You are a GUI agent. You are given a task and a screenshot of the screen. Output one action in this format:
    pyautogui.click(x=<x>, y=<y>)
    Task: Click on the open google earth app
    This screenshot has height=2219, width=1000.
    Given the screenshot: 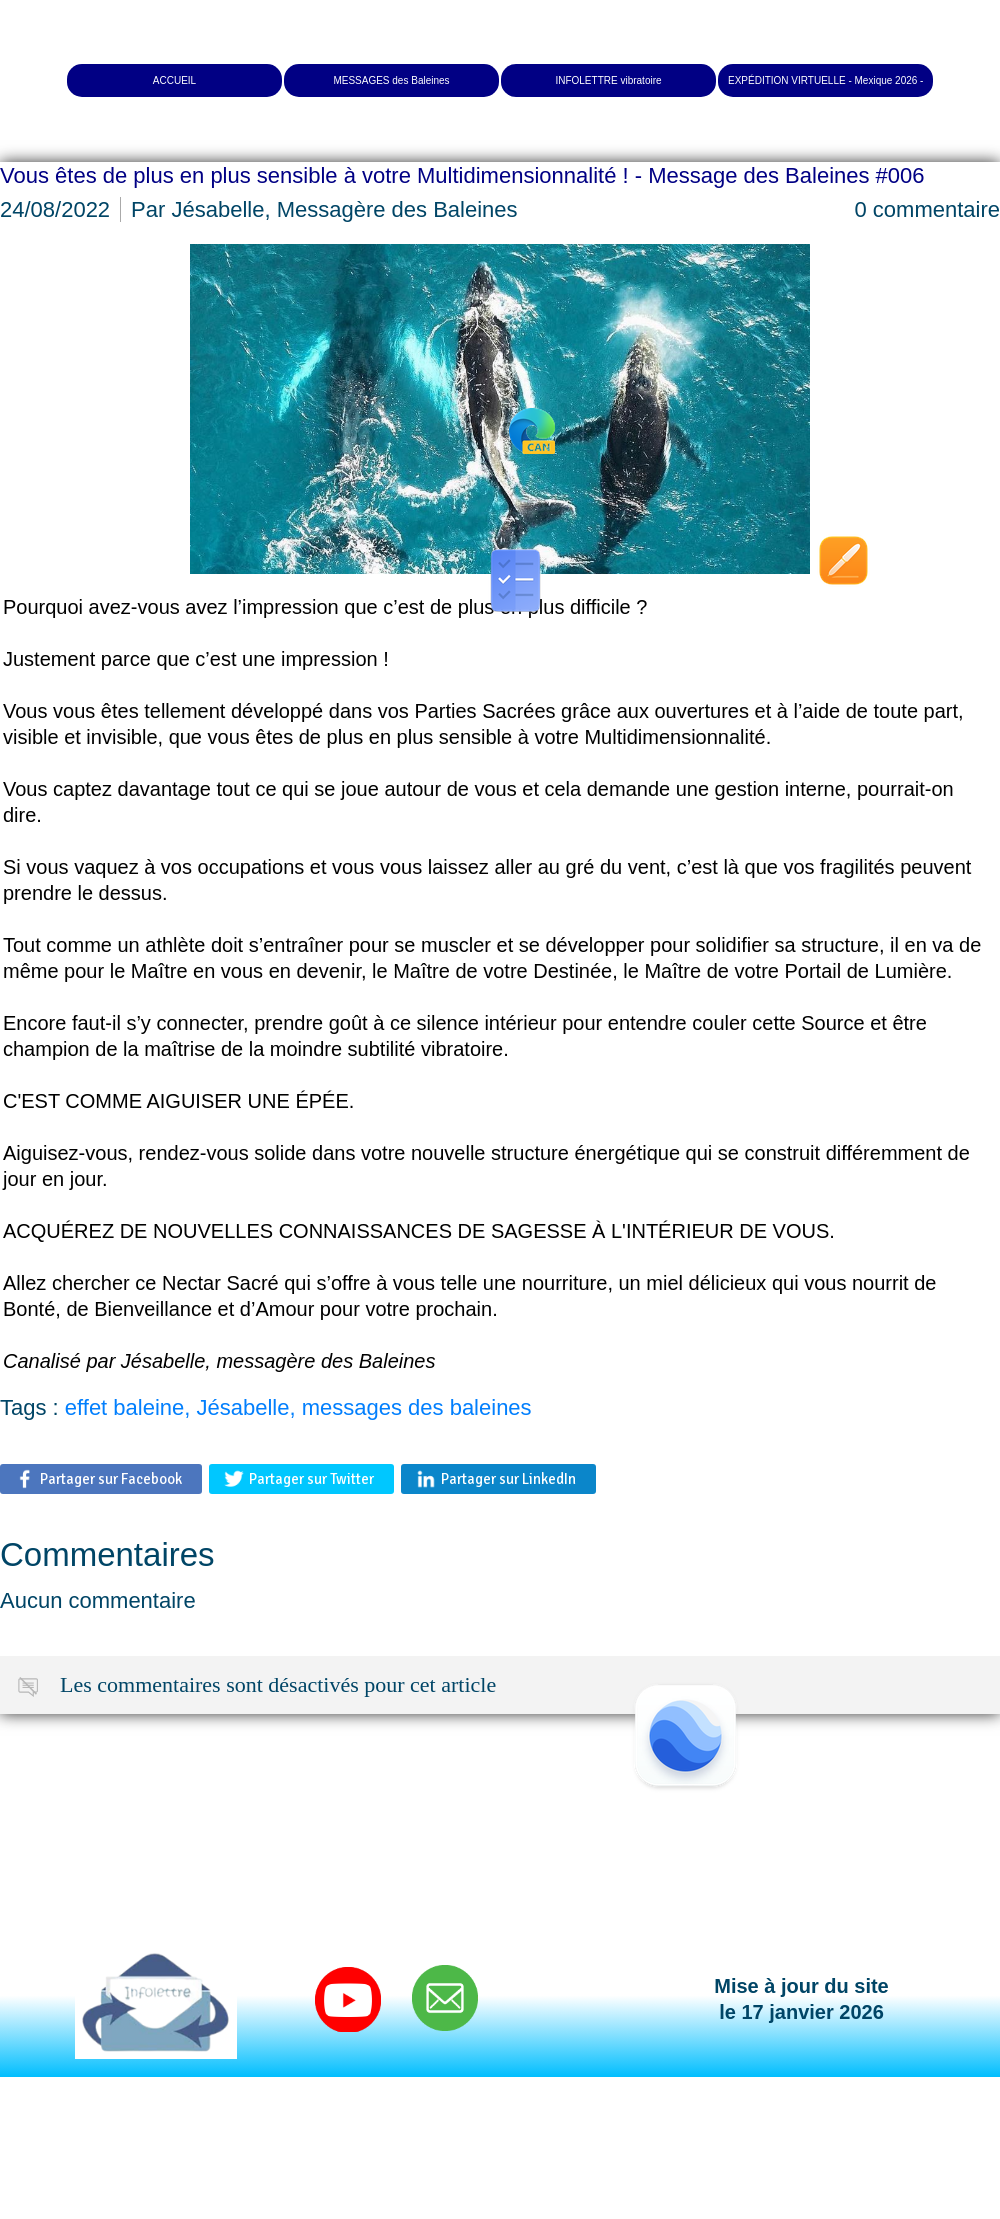 What is the action you would take?
    pyautogui.click(x=685, y=1735)
    